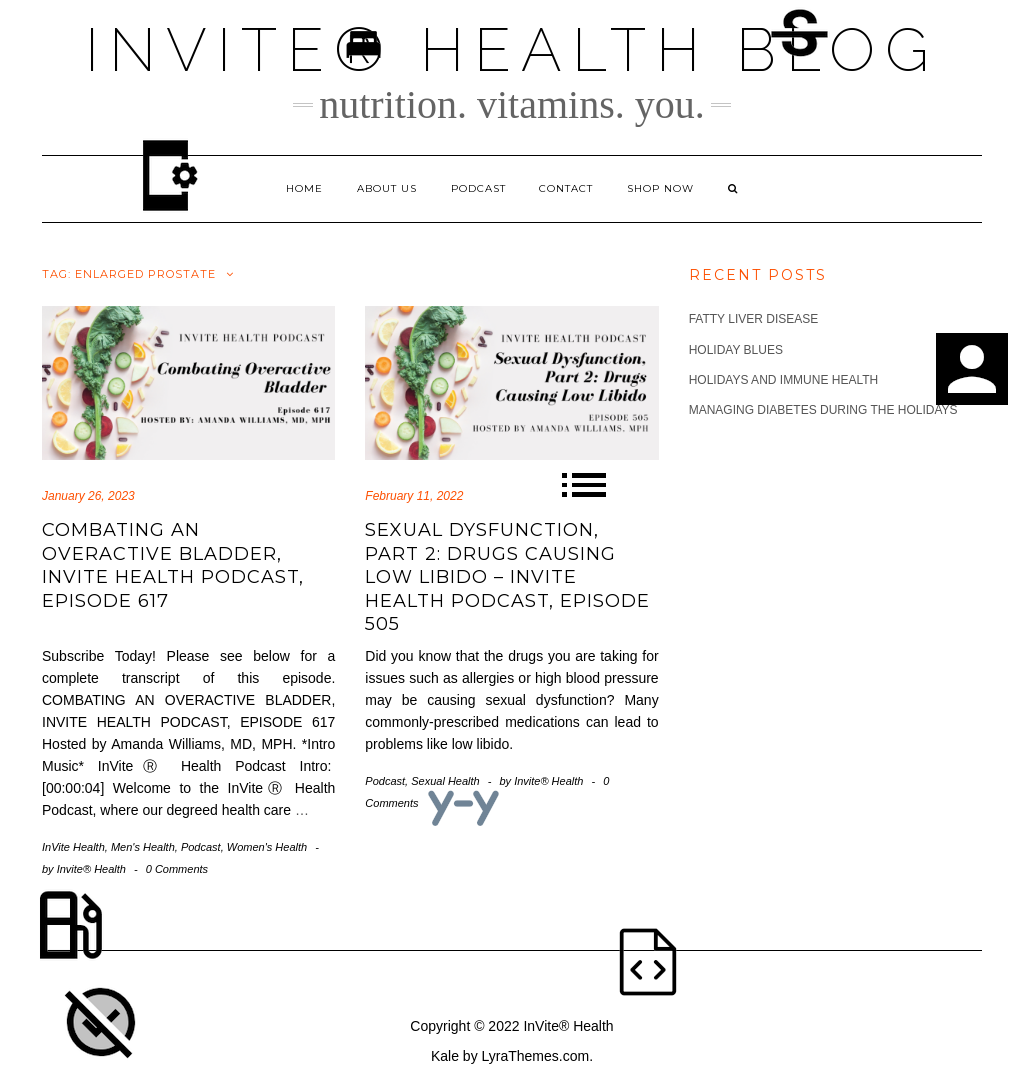 This screenshot has height=1089, width=1024. Describe the element at coordinates (101, 1022) in the screenshot. I see `indicates content has been unpublished` at that location.